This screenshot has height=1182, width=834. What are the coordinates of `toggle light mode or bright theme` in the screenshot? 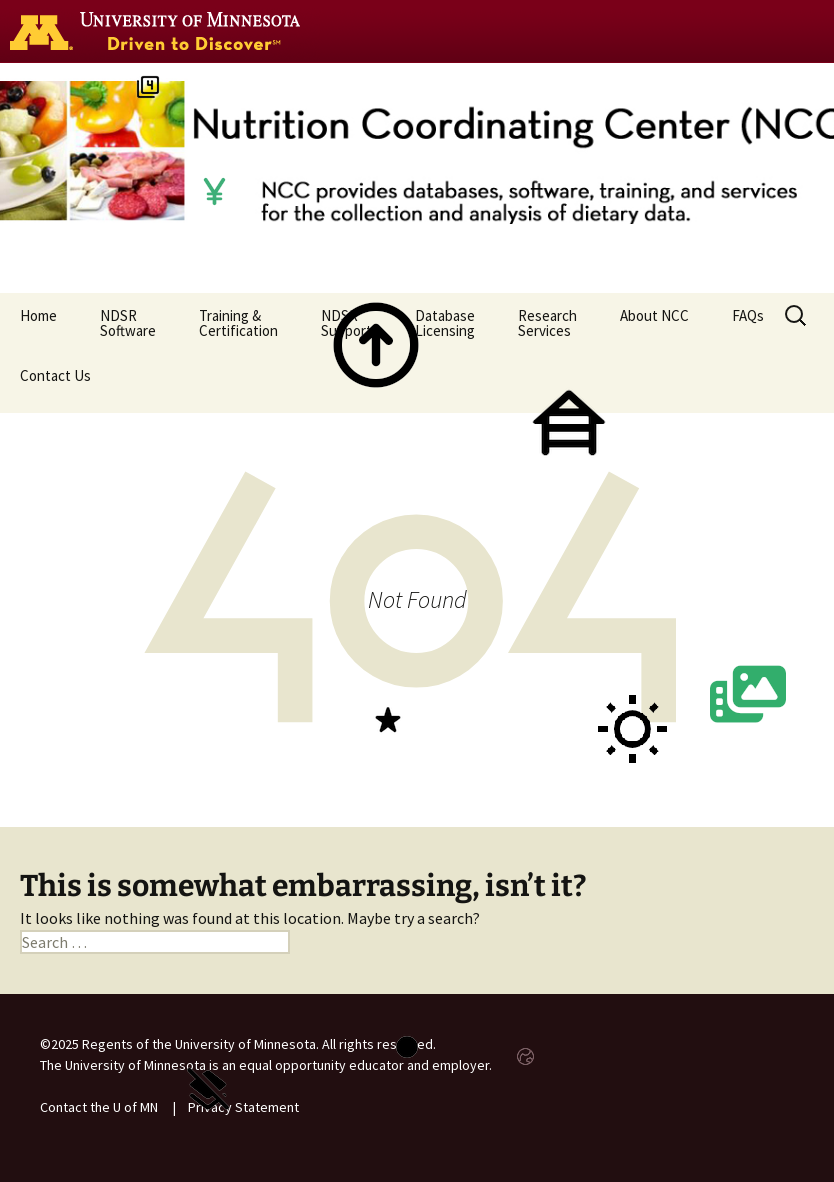 It's located at (632, 730).